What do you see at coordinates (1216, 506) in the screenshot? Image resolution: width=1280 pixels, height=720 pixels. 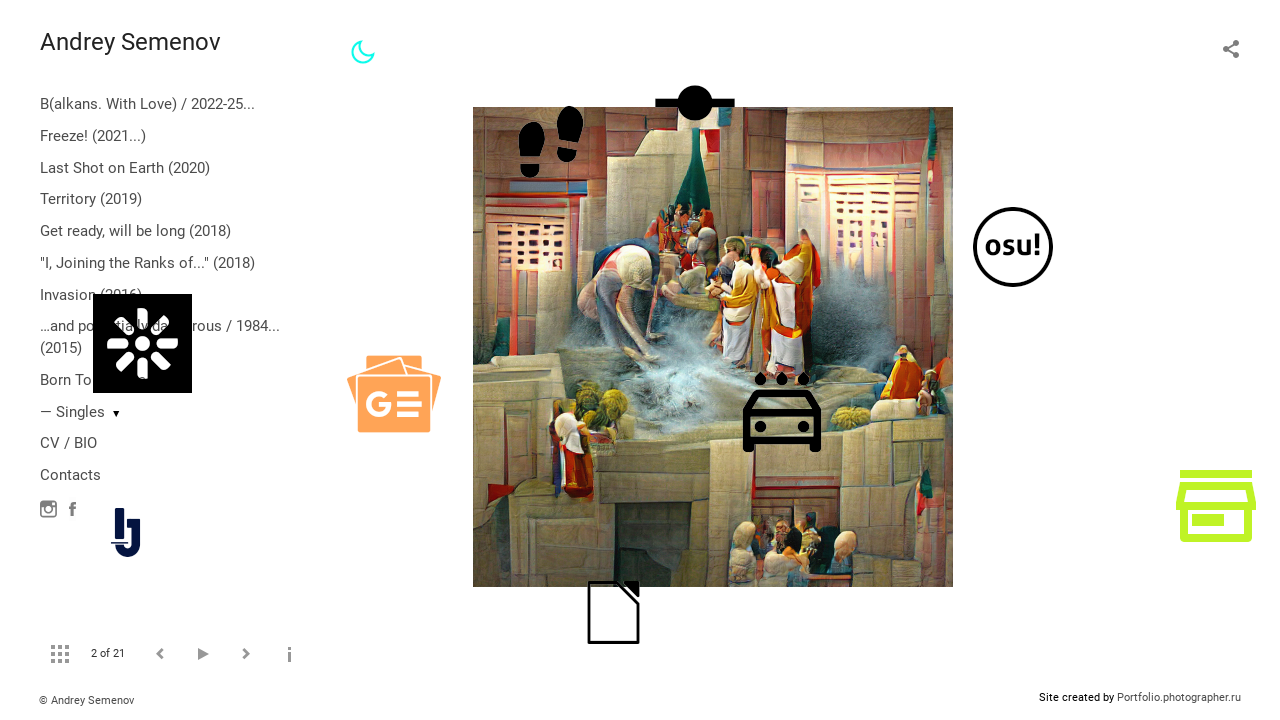 I see `browse or open the store` at bounding box center [1216, 506].